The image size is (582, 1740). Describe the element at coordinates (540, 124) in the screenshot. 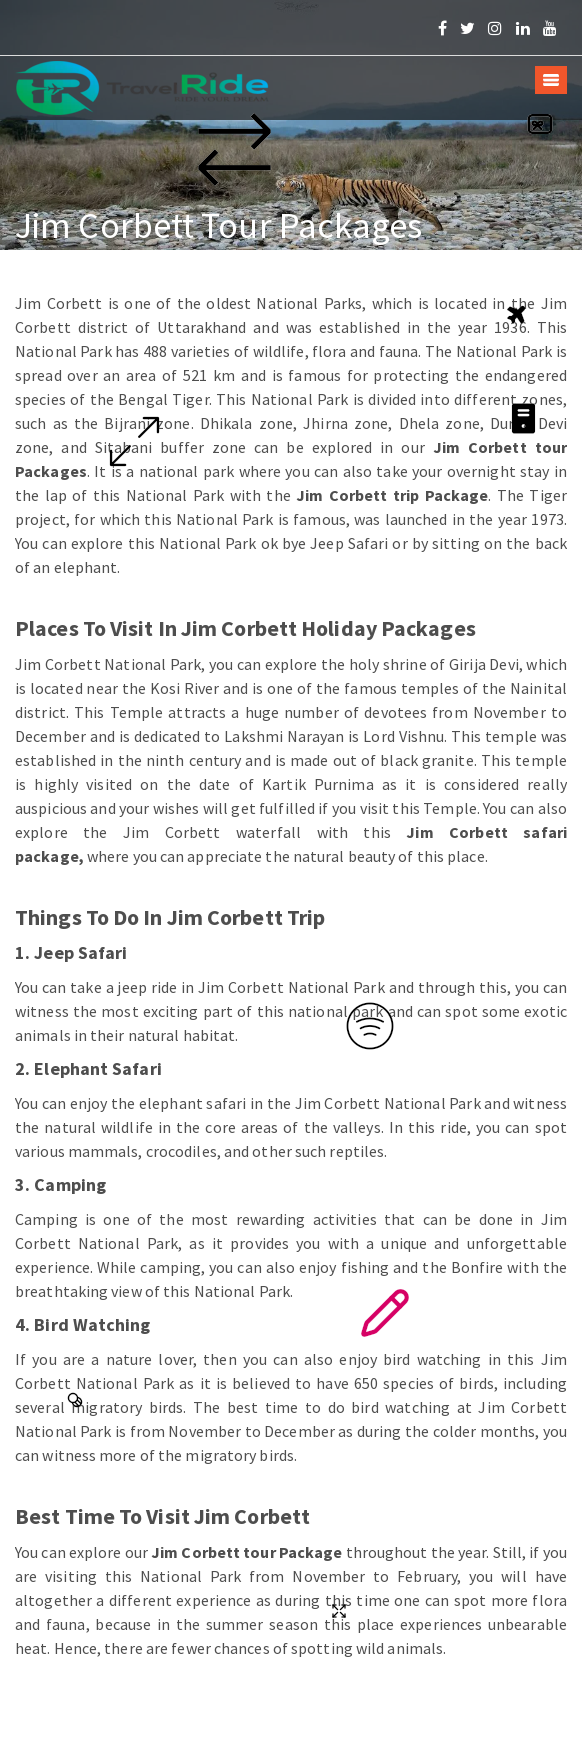

I see `access gift card balance or details` at that location.